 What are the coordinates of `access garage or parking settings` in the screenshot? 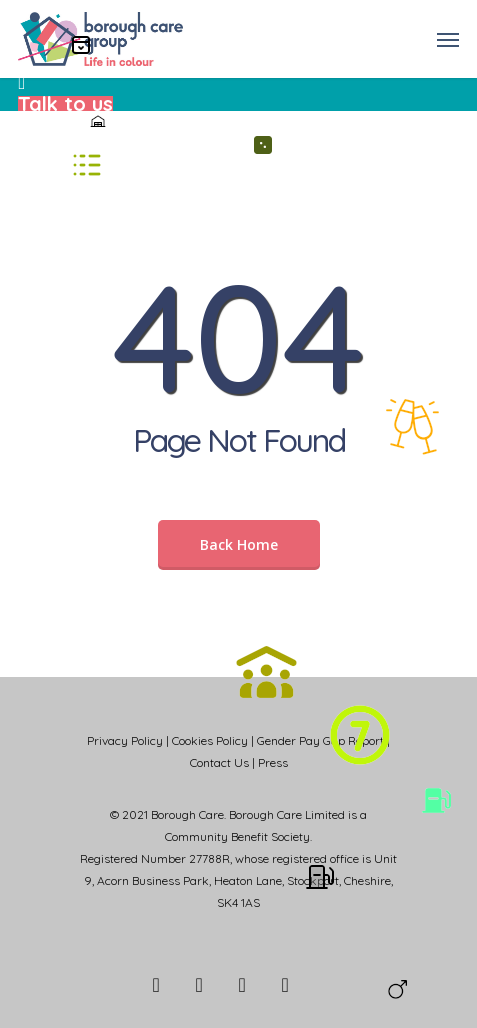 It's located at (98, 122).